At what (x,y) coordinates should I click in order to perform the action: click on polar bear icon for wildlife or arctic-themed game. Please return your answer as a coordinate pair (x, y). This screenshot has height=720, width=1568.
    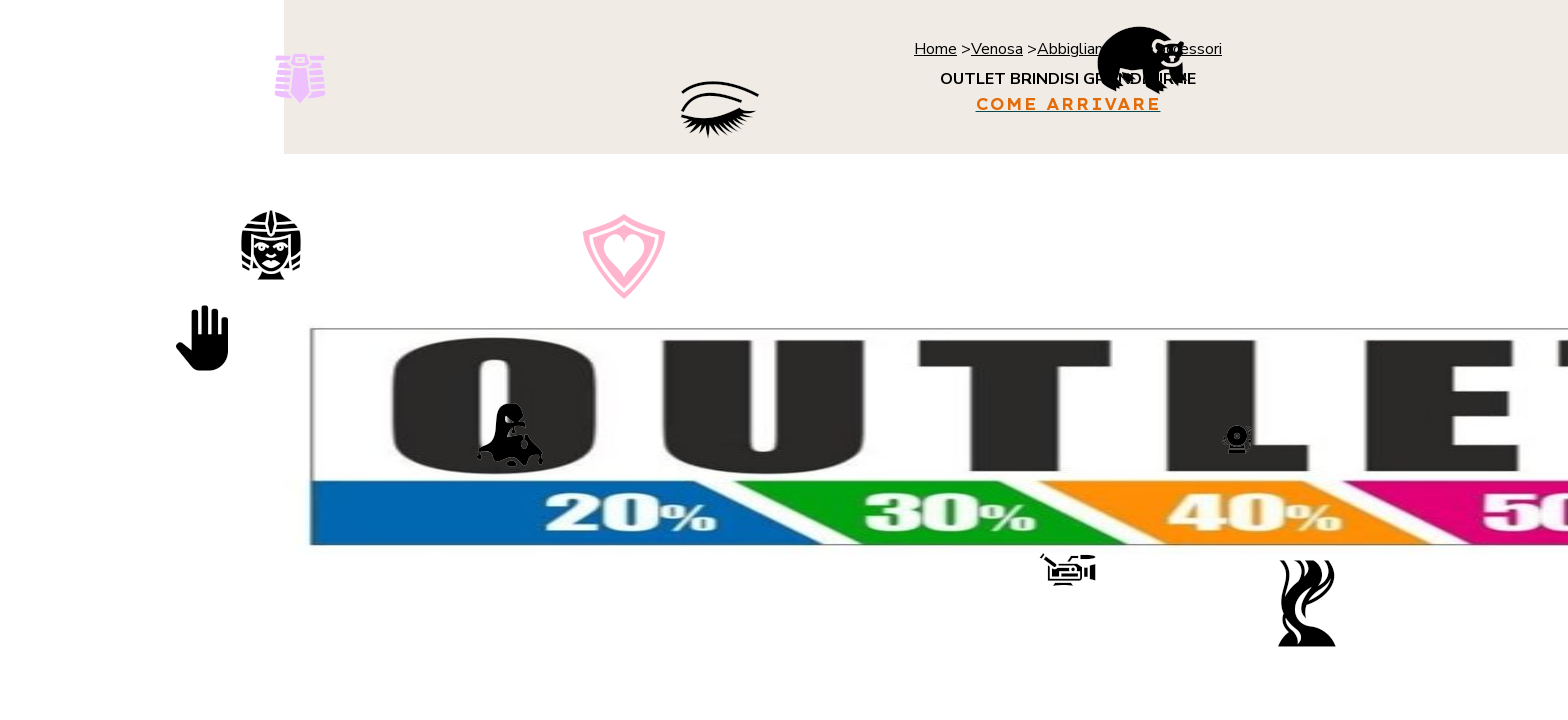
    Looking at the image, I should click on (1142, 60).